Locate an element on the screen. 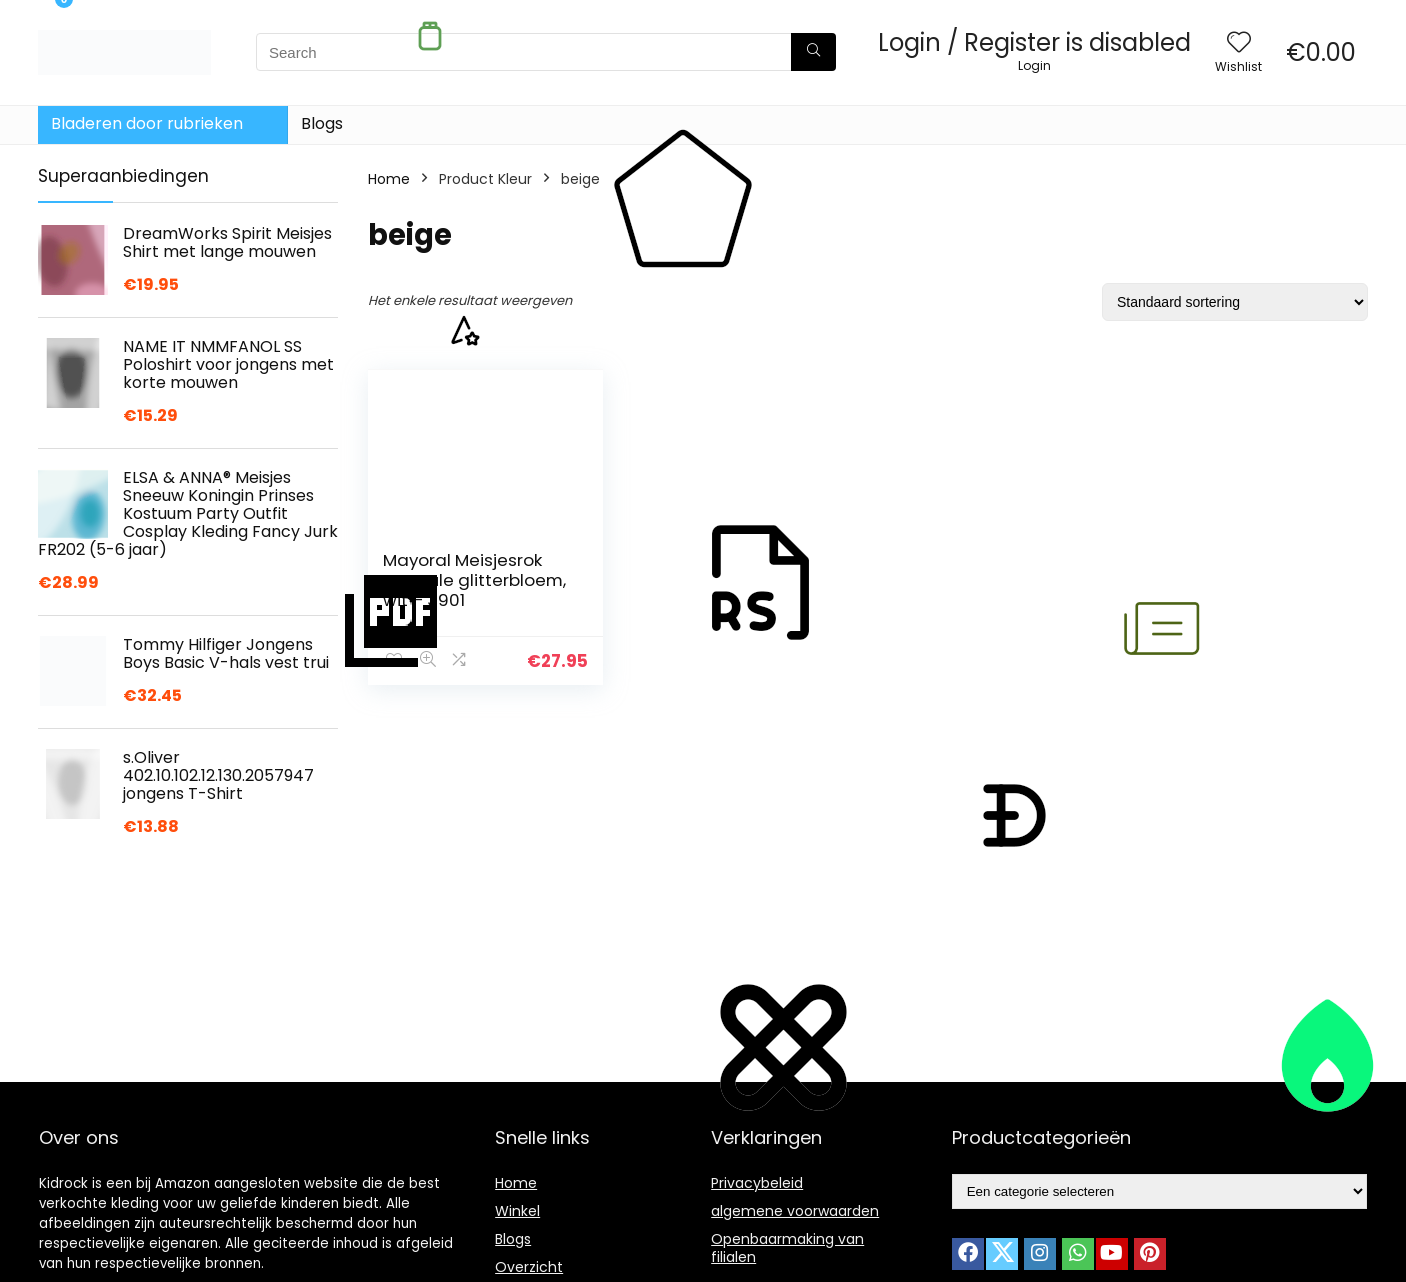 This screenshot has height=1282, width=1406. a pentagon shape indicator is located at coordinates (683, 204).